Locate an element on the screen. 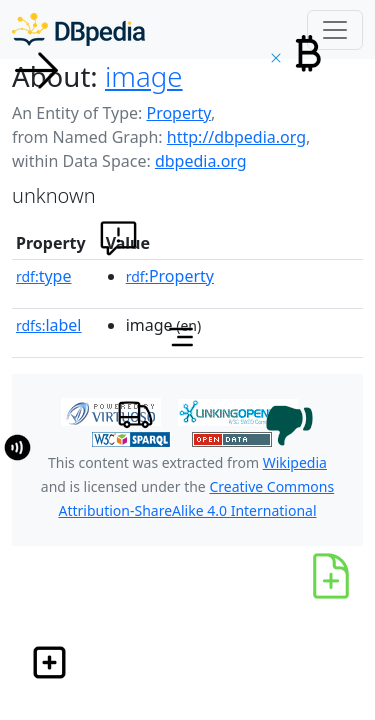 This screenshot has height=720, width=375. close a dialog or modal is located at coordinates (276, 58).